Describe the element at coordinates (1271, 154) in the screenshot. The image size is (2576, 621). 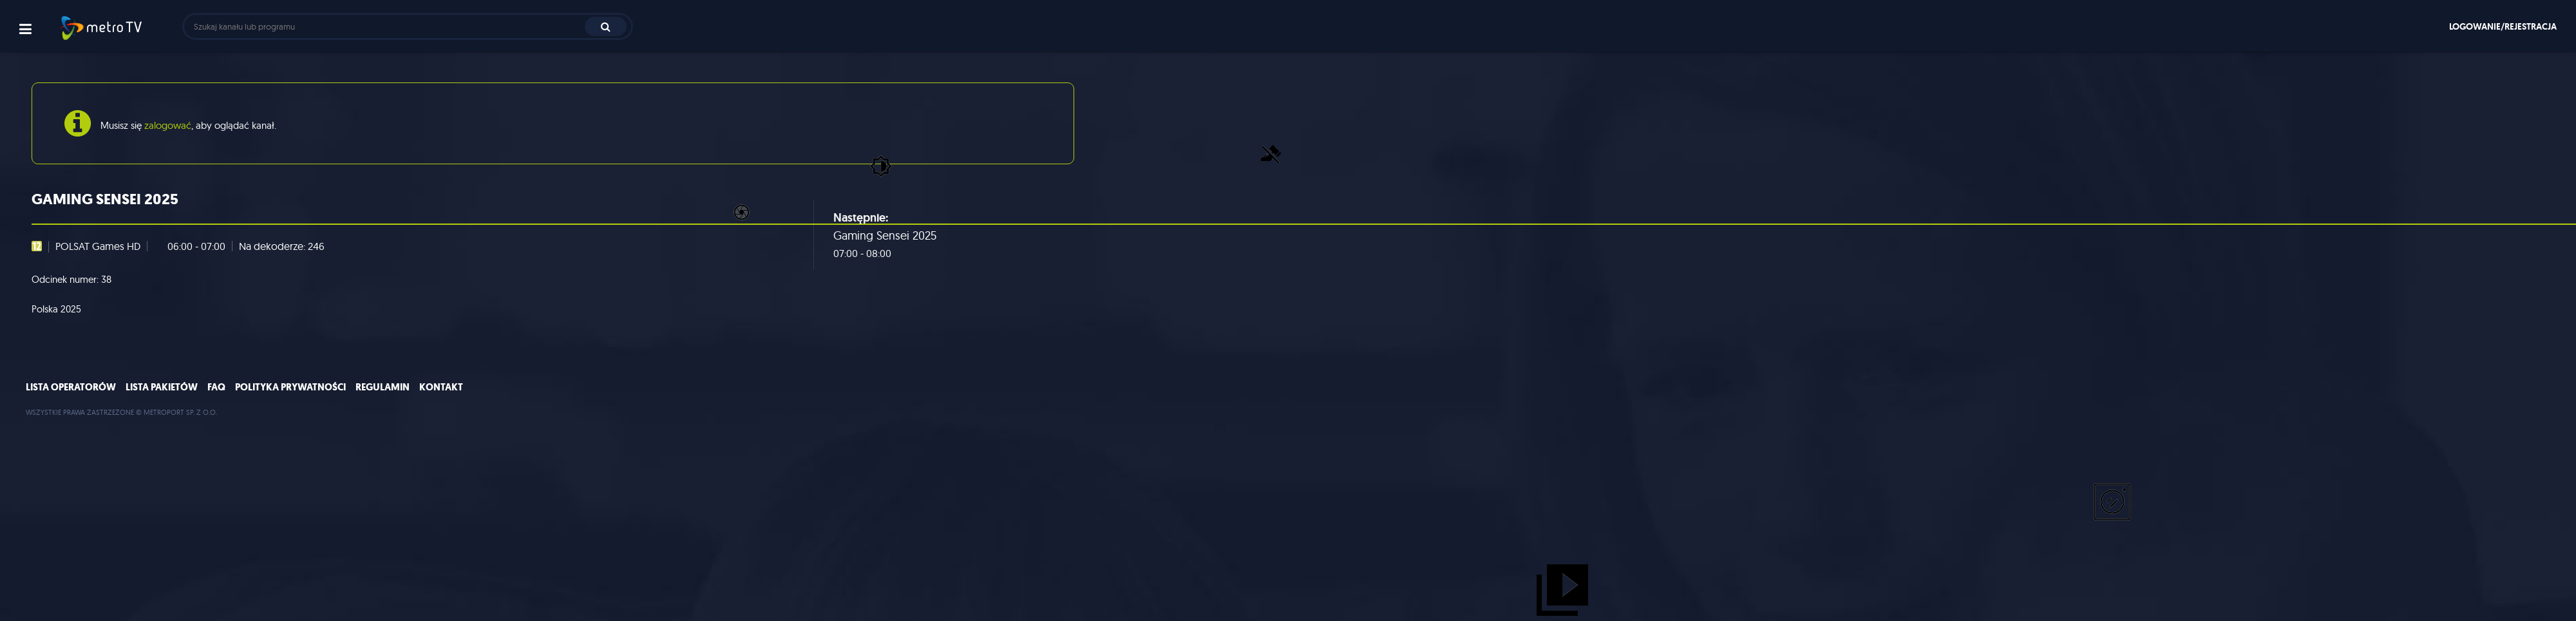
I see `indicates a restricted area where walking is prohibited` at that location.